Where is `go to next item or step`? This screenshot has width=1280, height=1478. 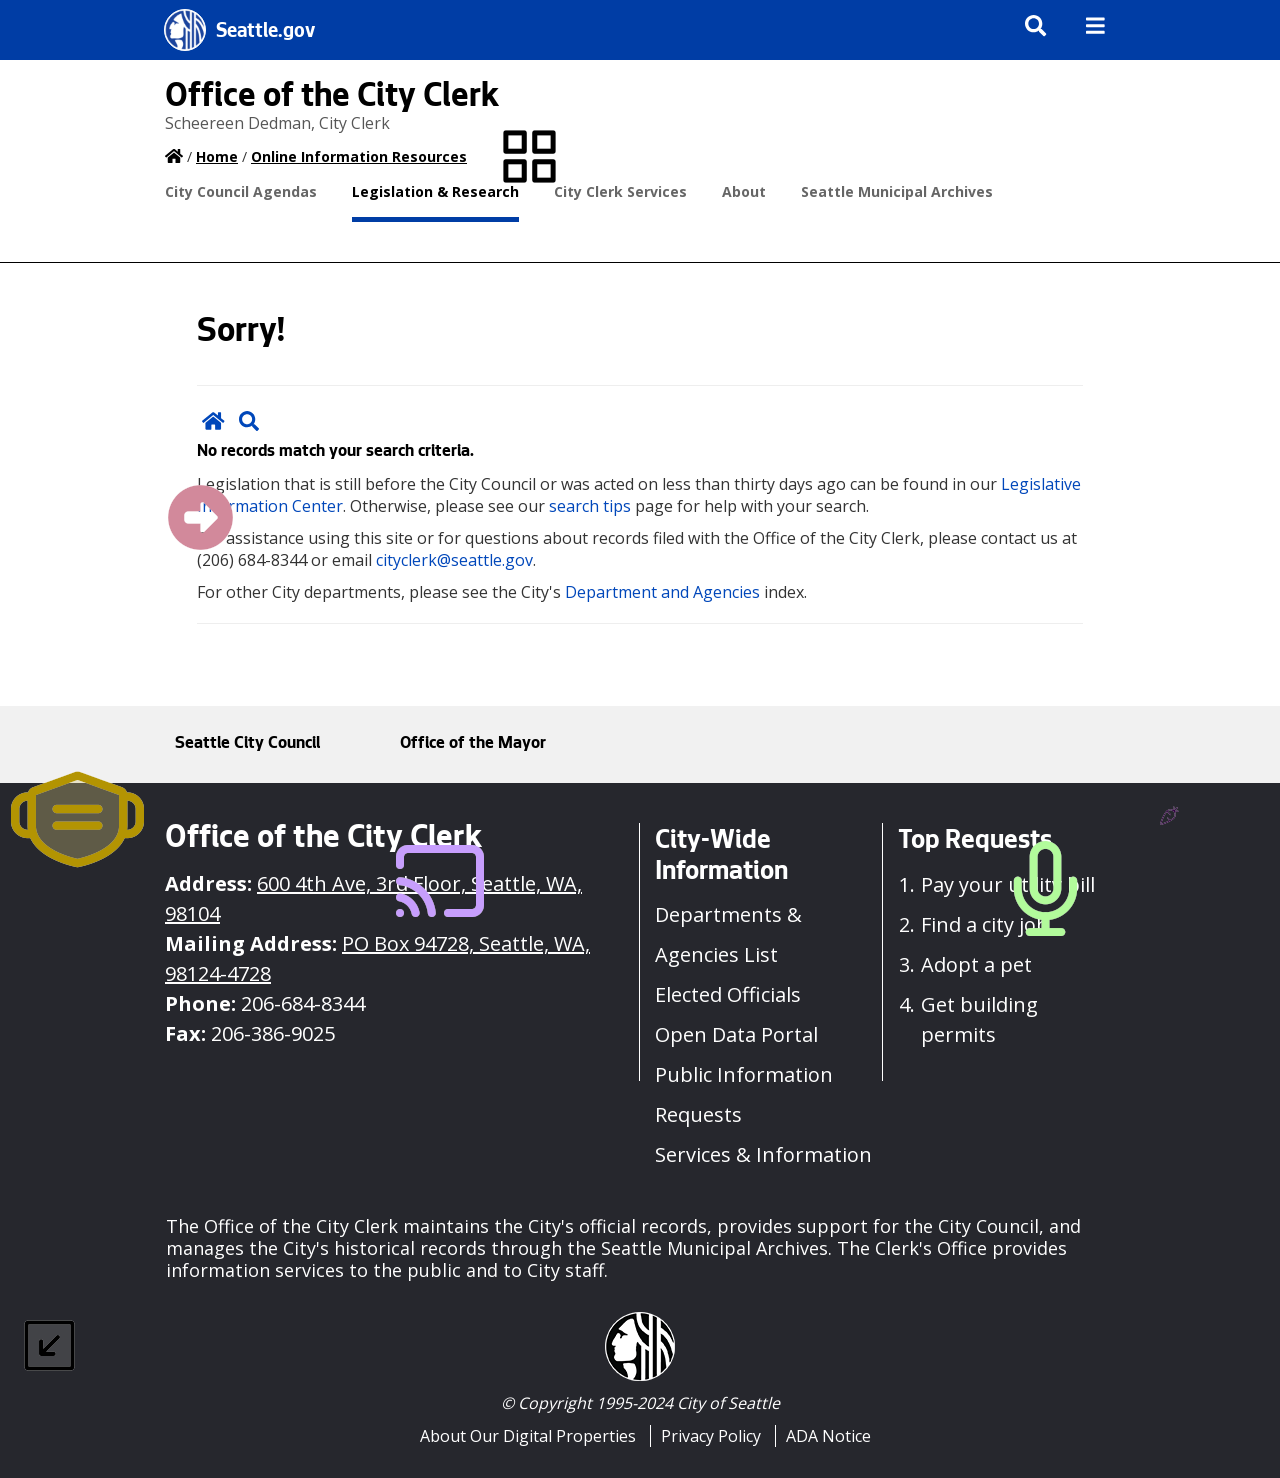 go to next item or step is located at coordinates (200, 517).